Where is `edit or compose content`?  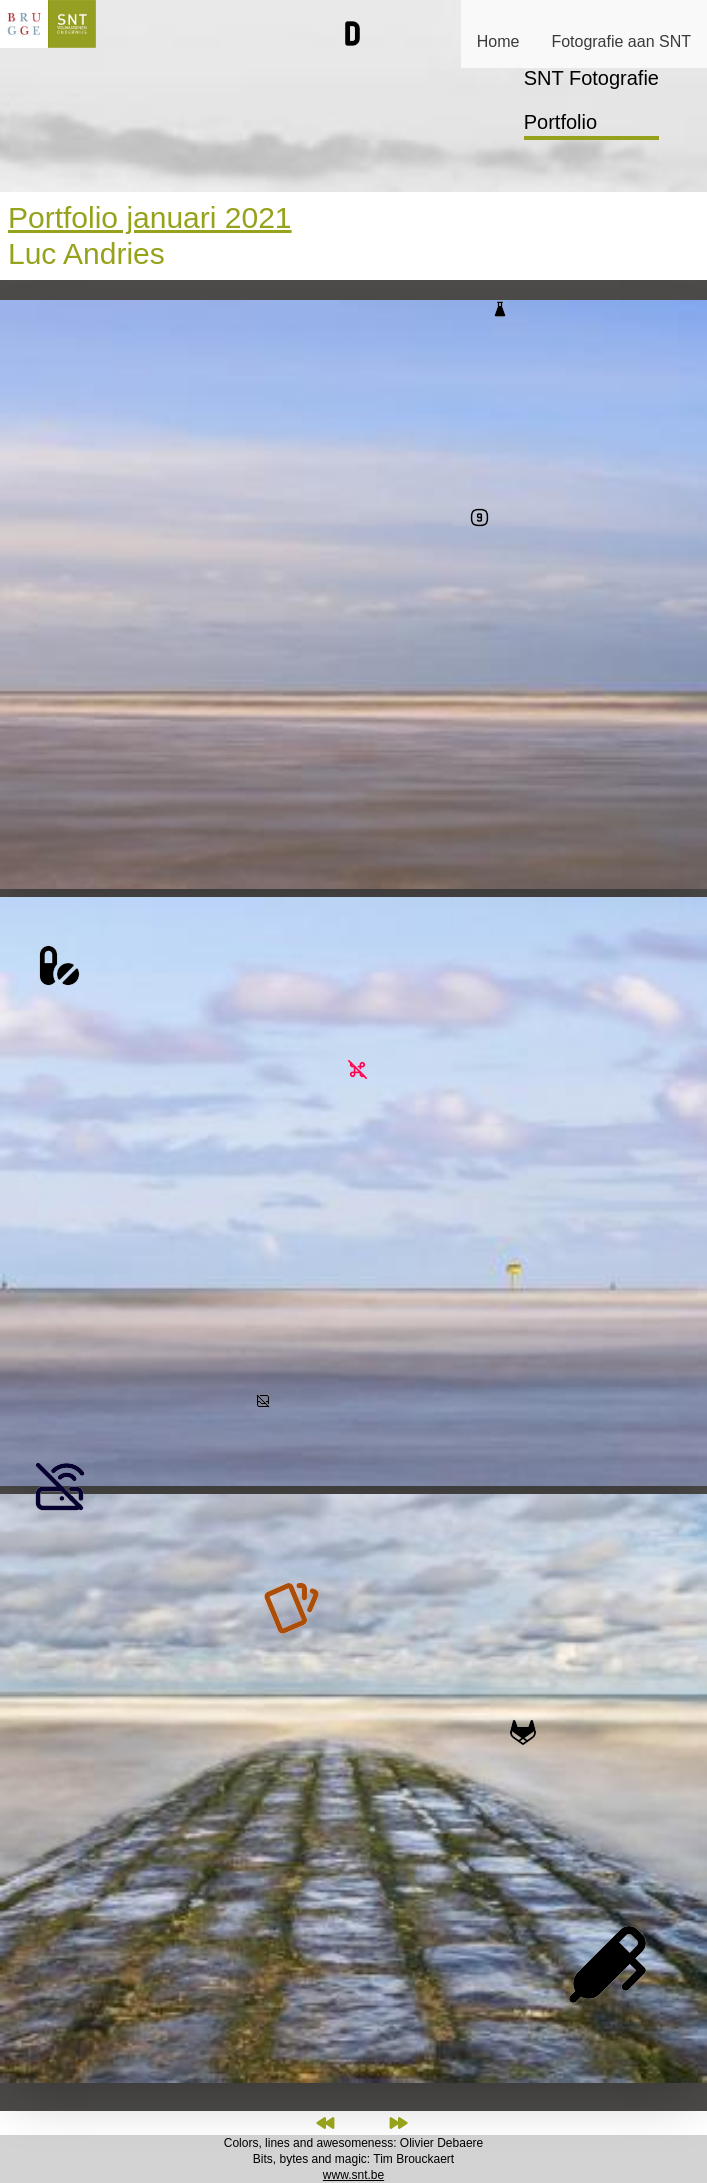 edit or compose content is located at coordinates (605, 1966).